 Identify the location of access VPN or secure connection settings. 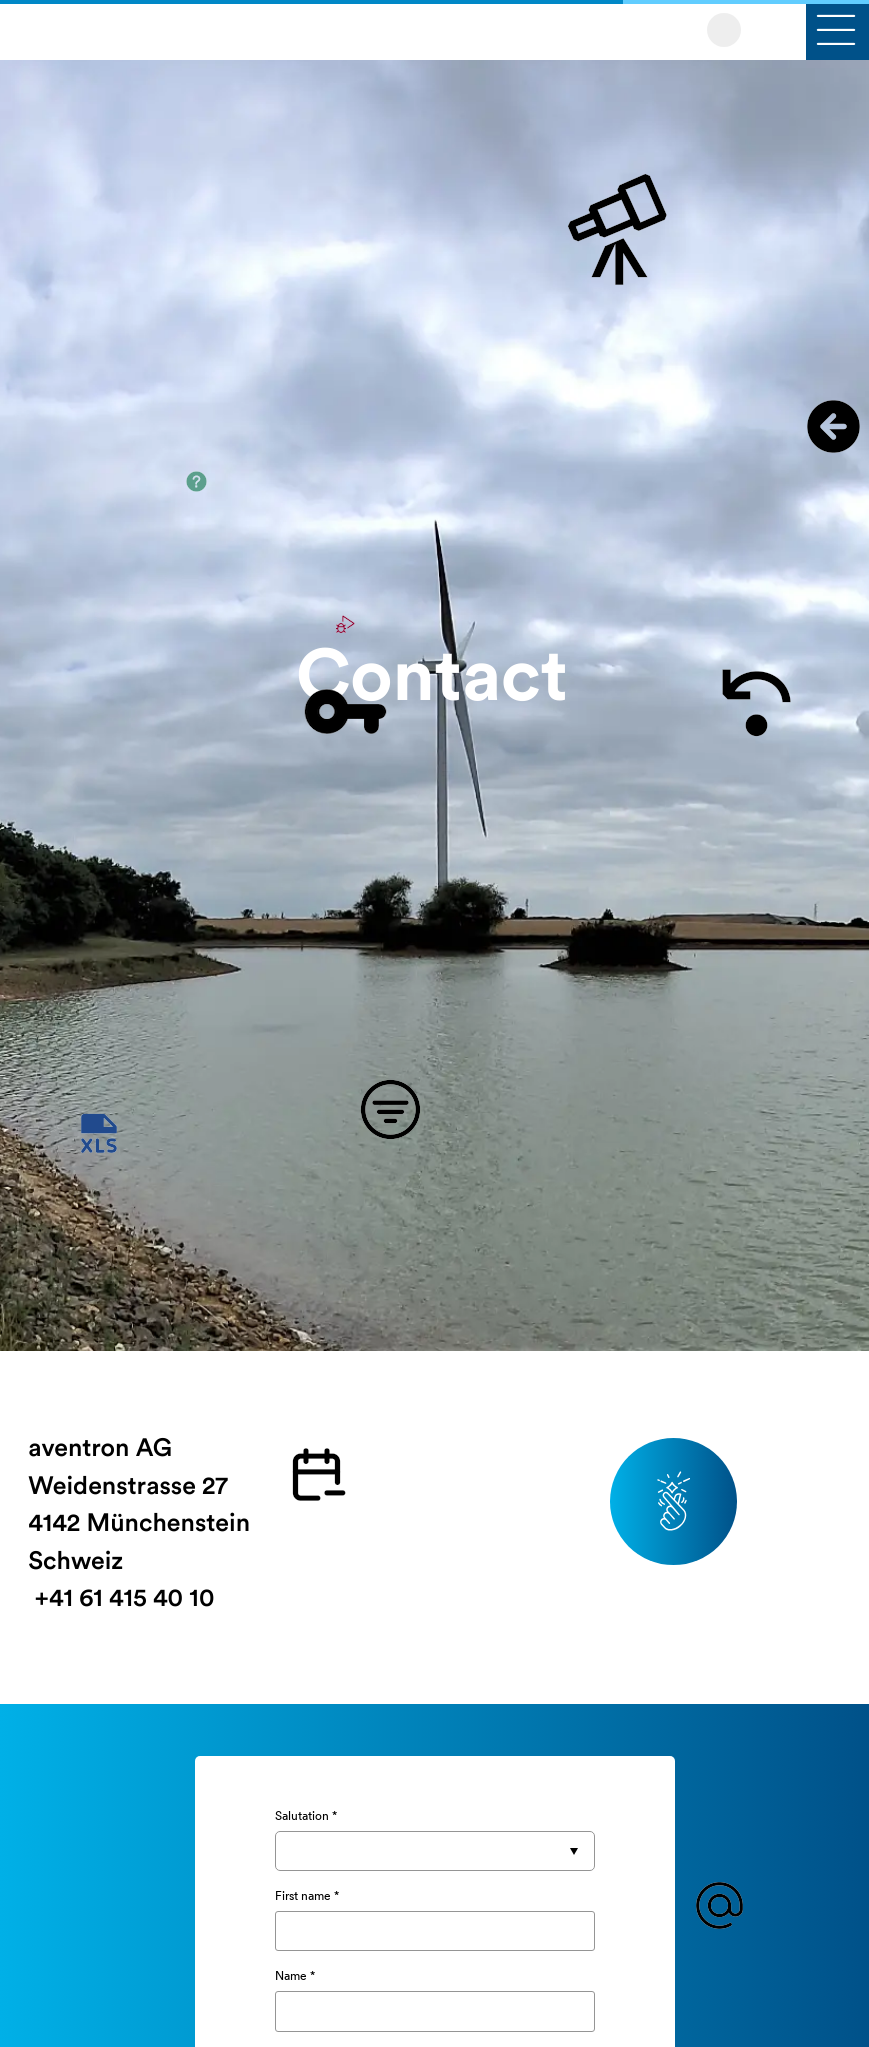
(345, 711).